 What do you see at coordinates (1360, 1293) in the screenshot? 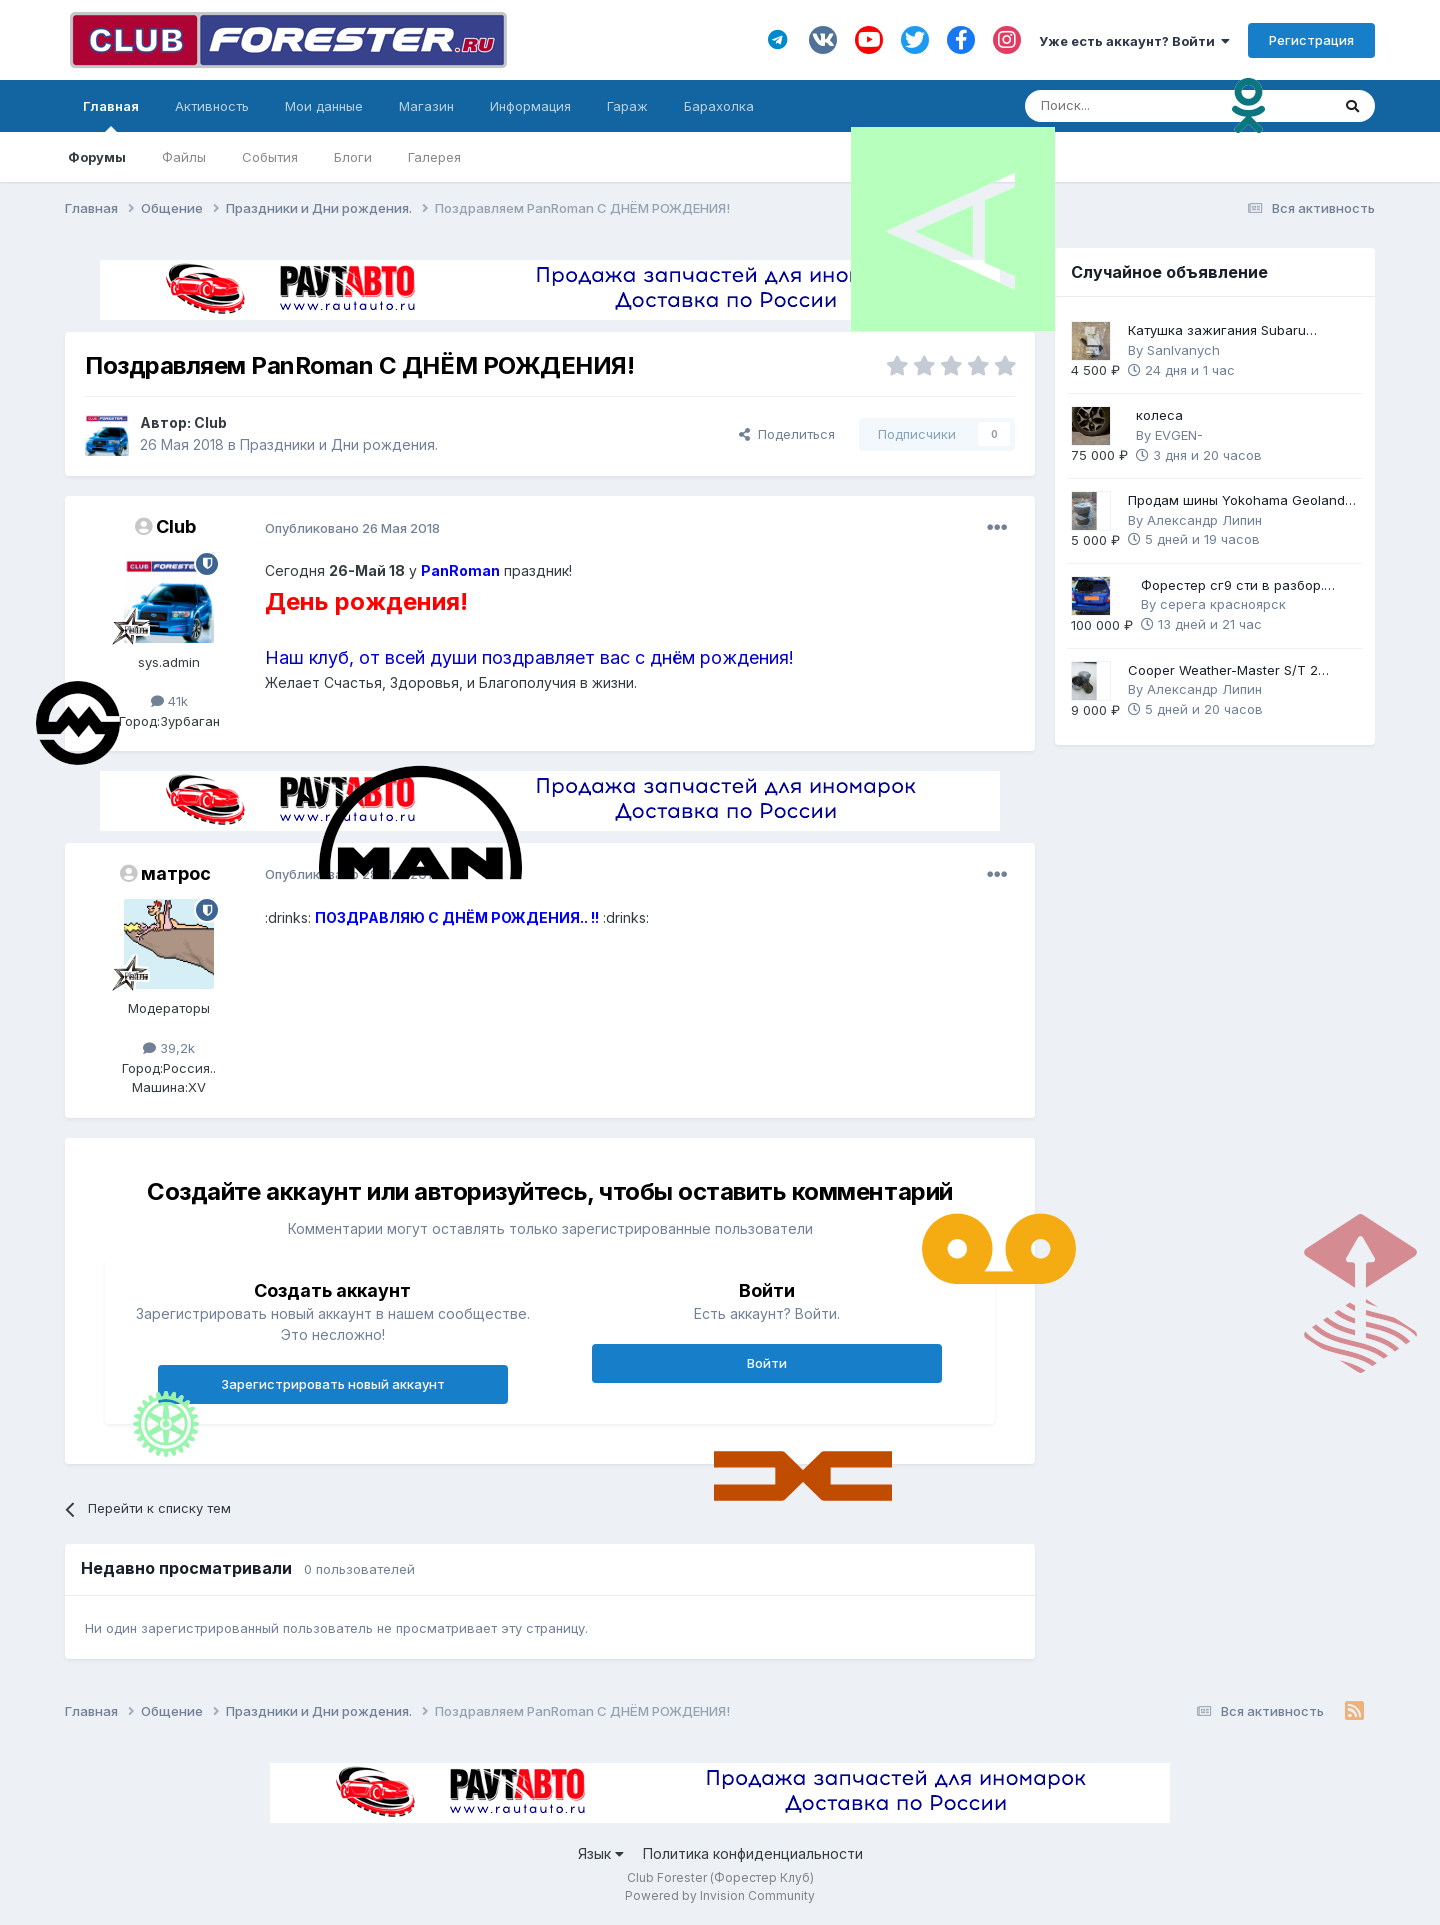
I see `flux brand logo` at bounding box center [1360, 1293].